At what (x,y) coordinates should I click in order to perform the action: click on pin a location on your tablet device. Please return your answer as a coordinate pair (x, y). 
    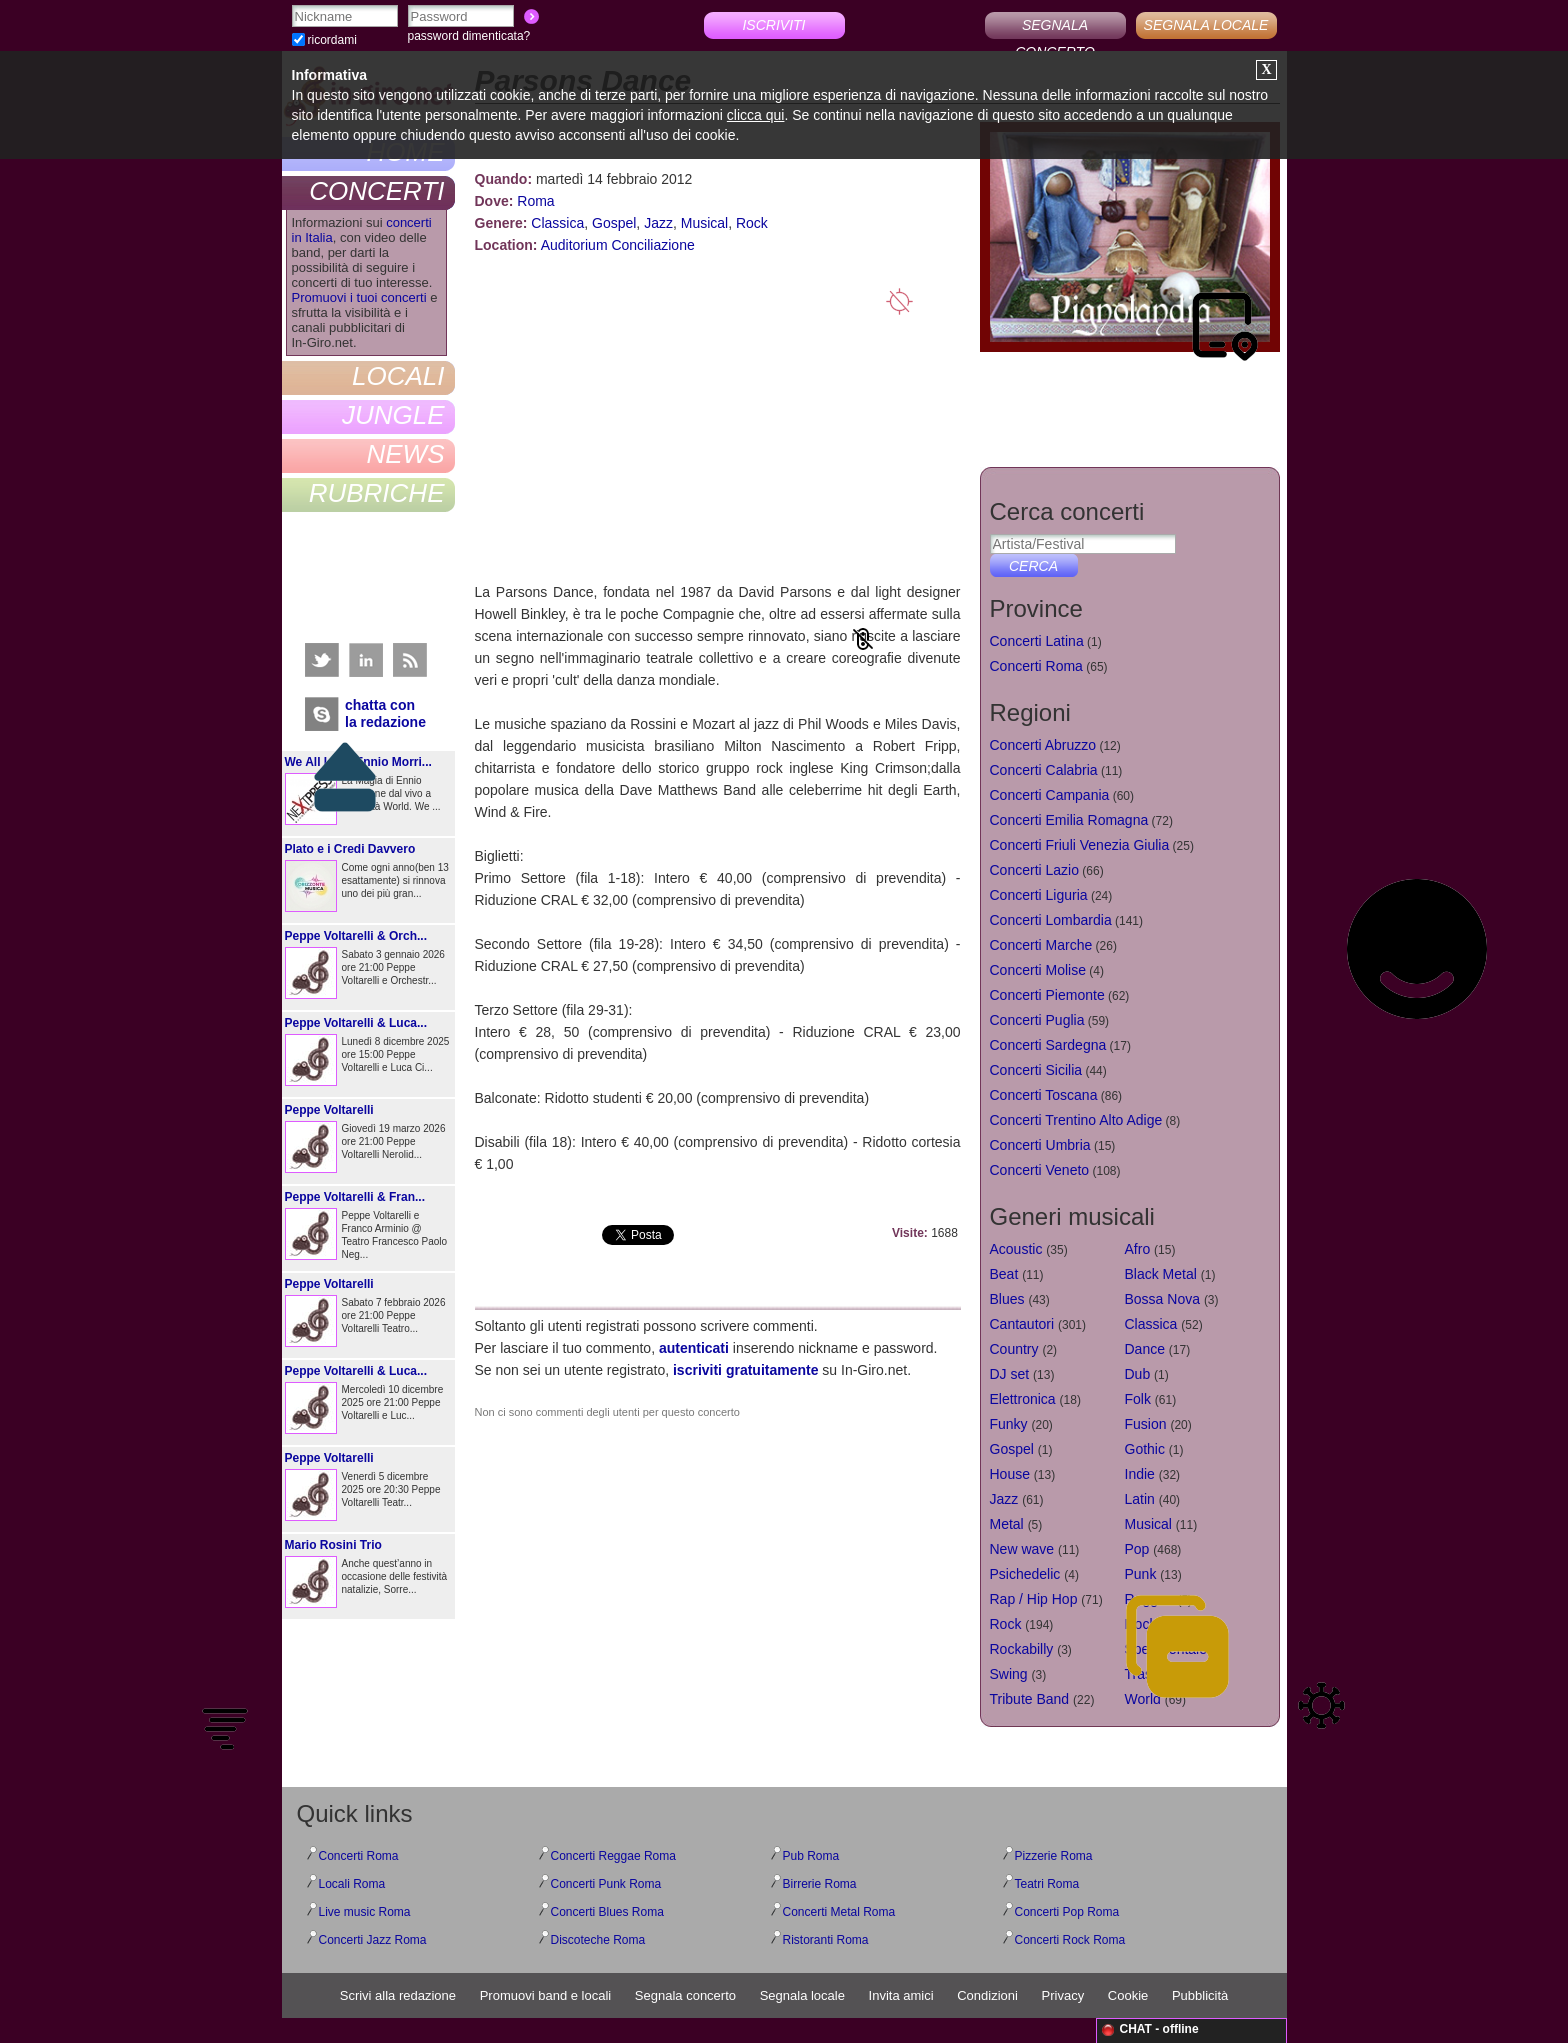
    Looking at the image, I should click on (1222, 325).